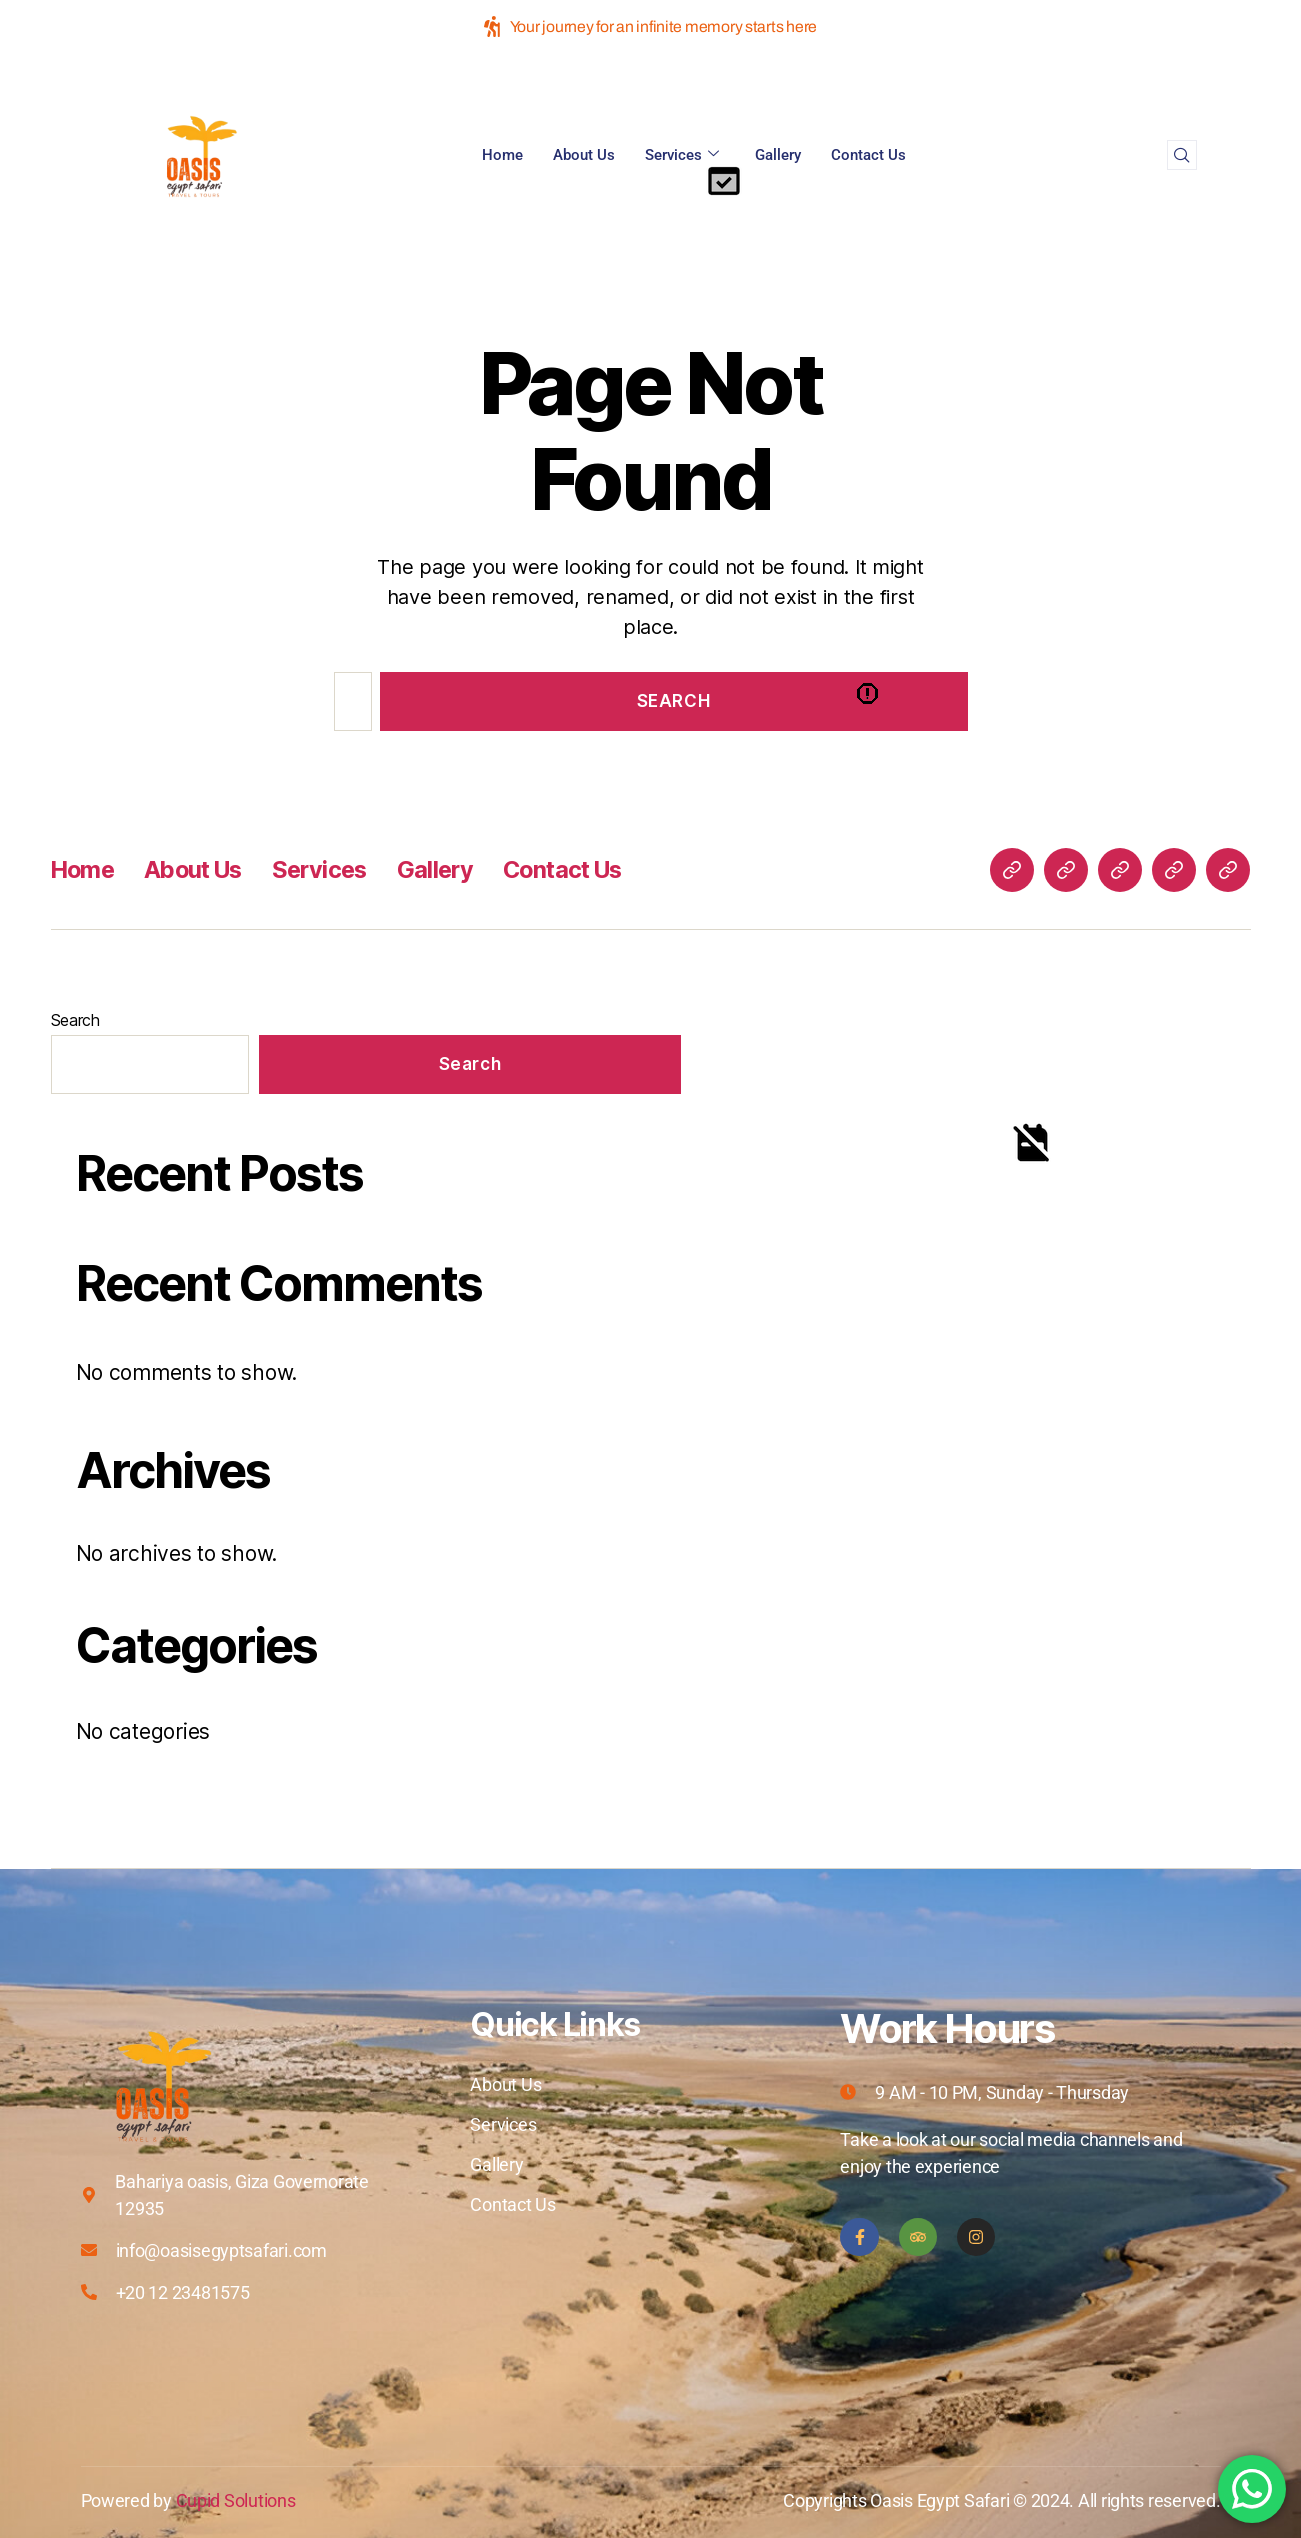 The width and height of the screenshot is (1301, 2538). Describe the element at coordinates (1032, 1142) in the screenshot. I see `no backpacks allowed` at that location.